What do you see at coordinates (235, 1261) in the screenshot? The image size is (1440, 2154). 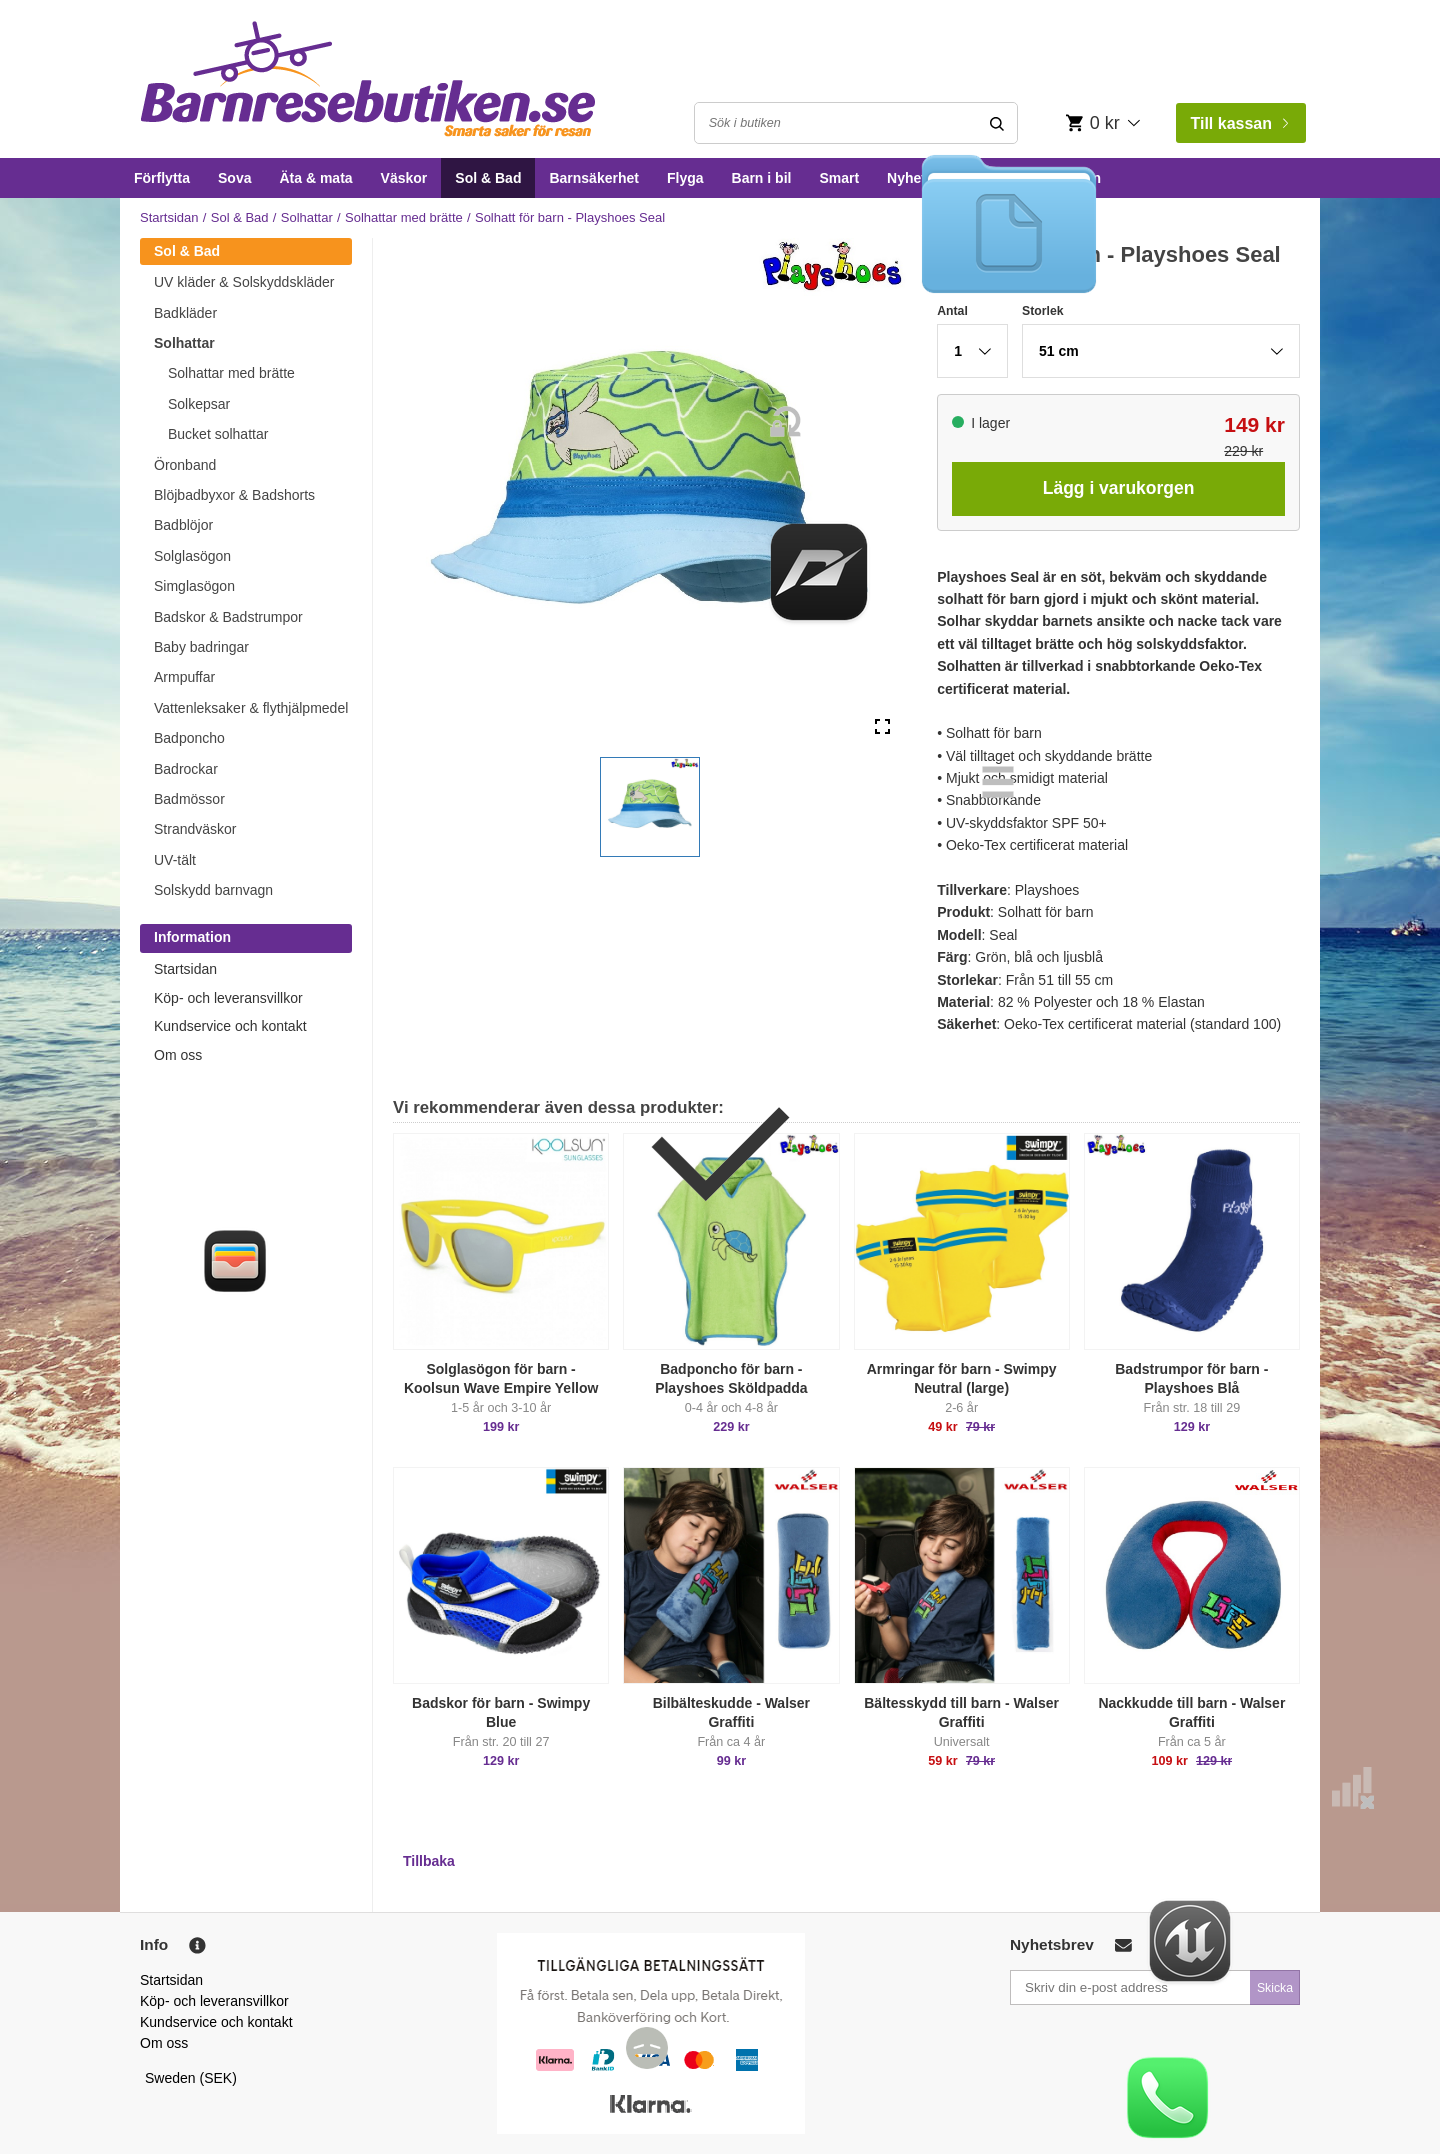 I see `open apple wallet app` at bounding box center [235, 1261].